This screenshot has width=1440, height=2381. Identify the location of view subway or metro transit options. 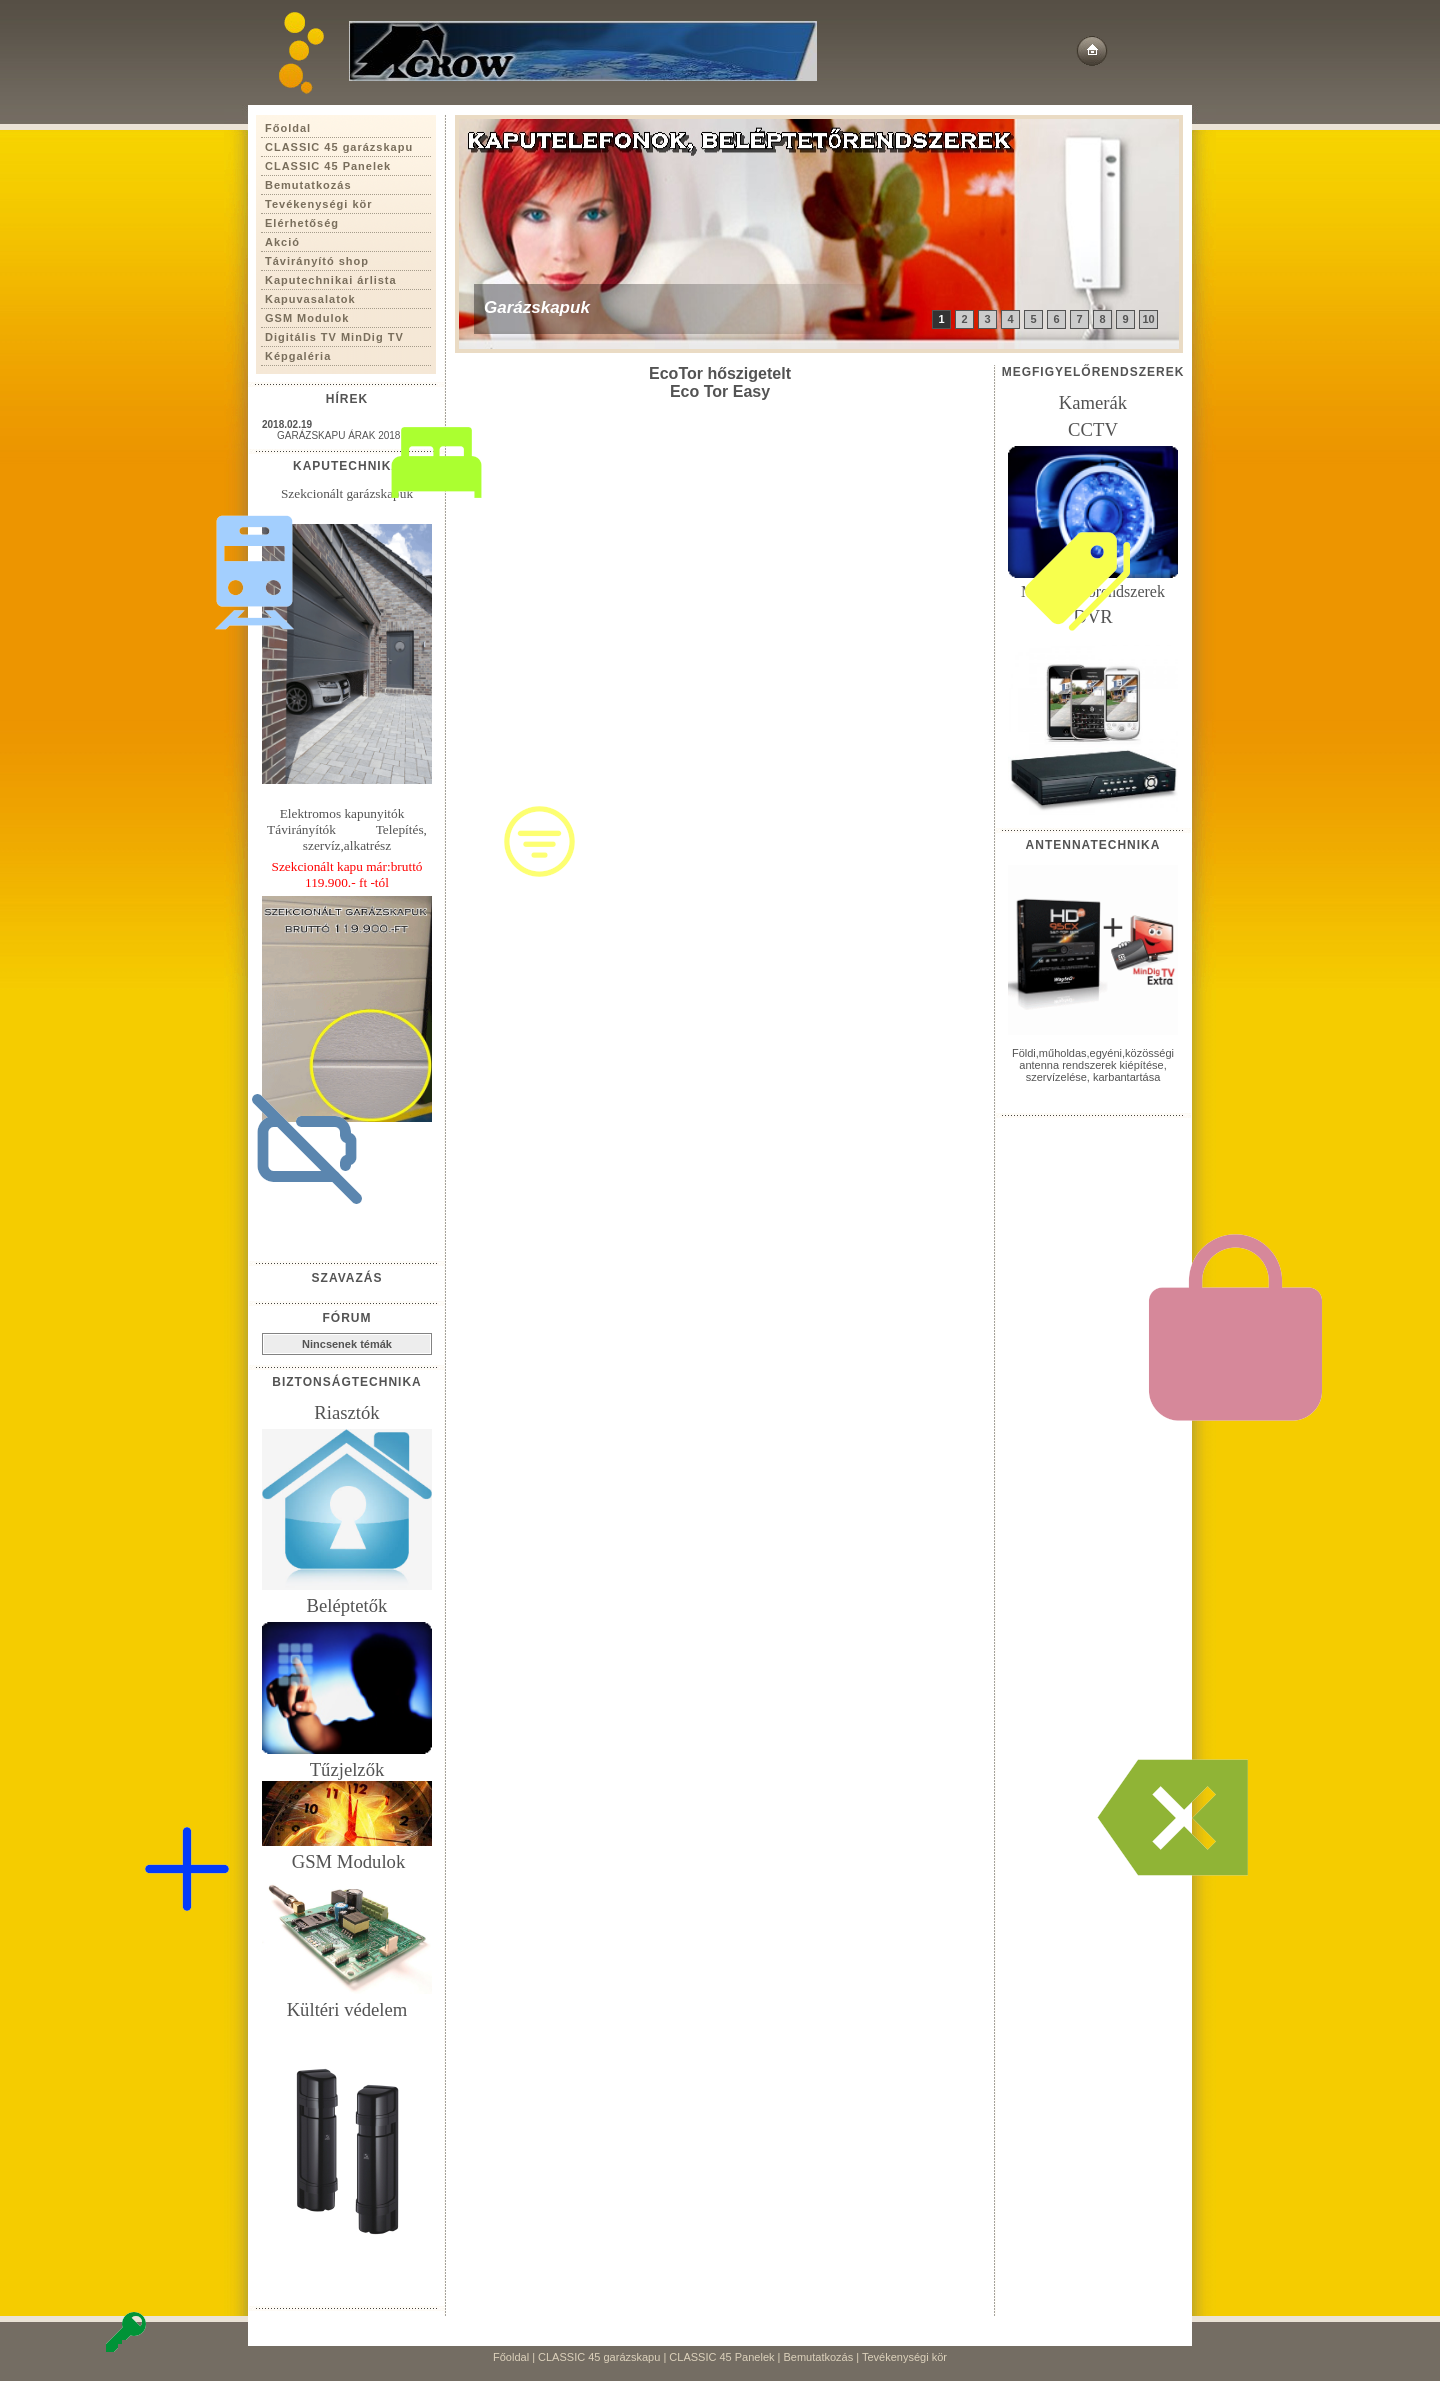
(254, 572).